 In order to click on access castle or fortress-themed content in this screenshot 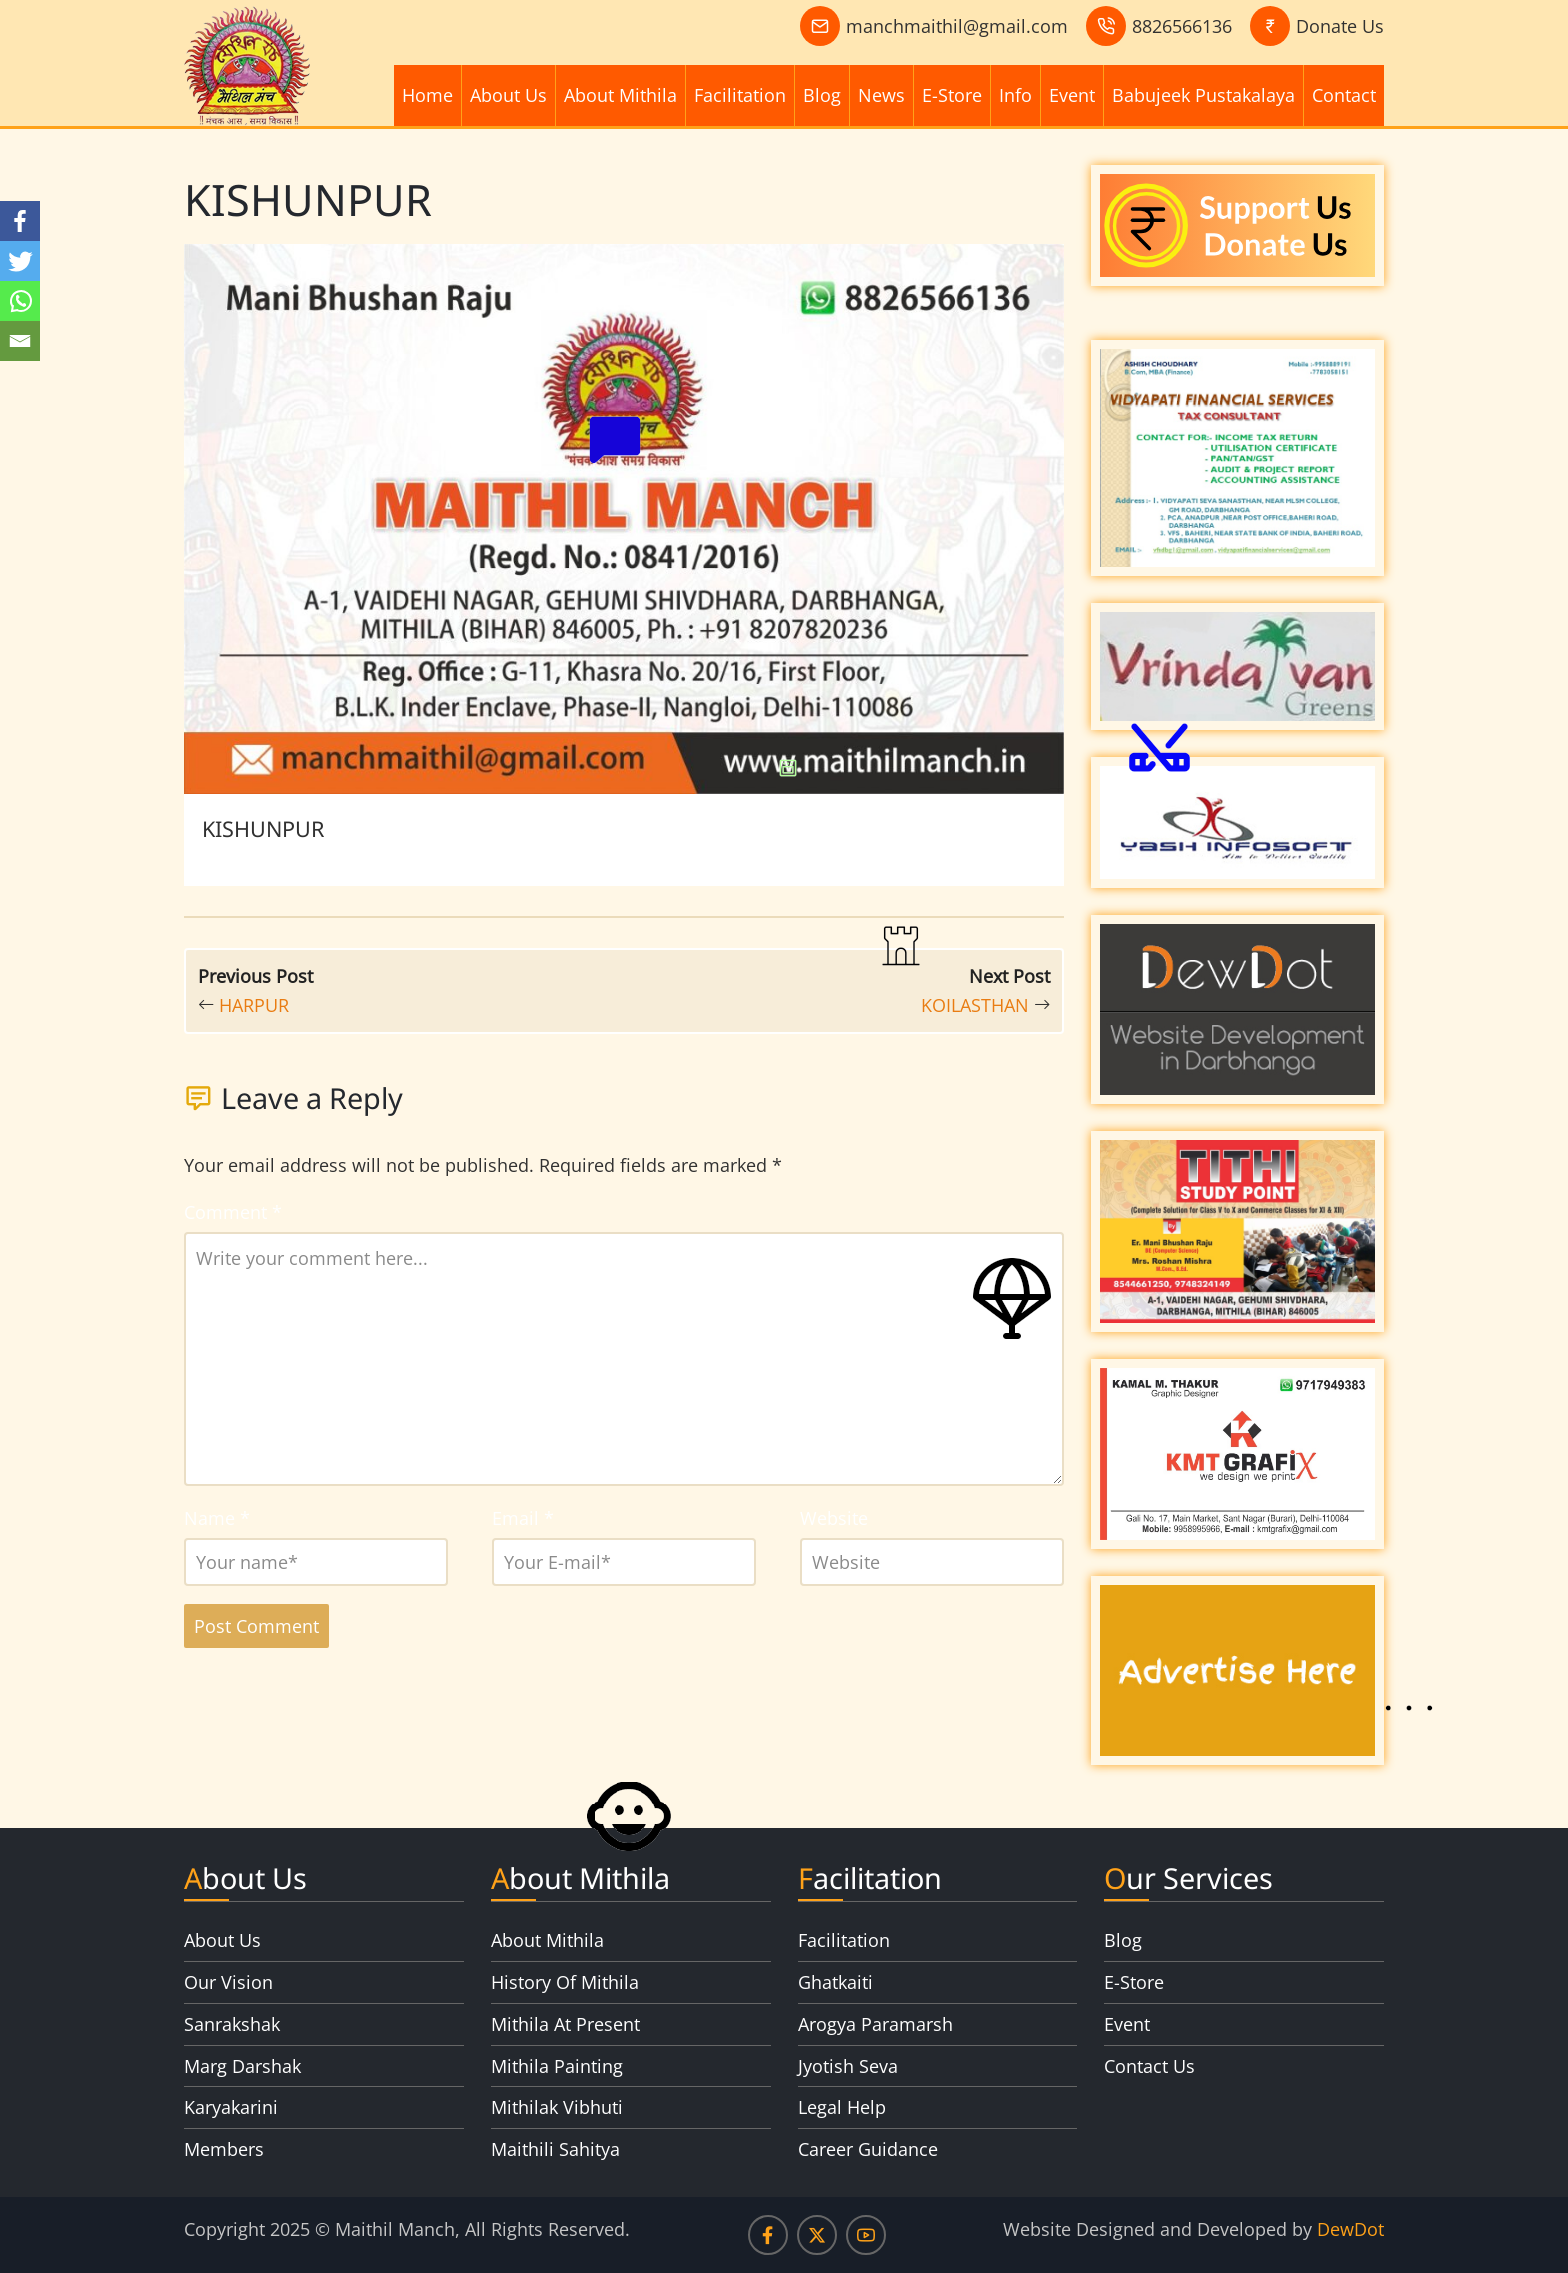, I will do `click(901, 945)`.